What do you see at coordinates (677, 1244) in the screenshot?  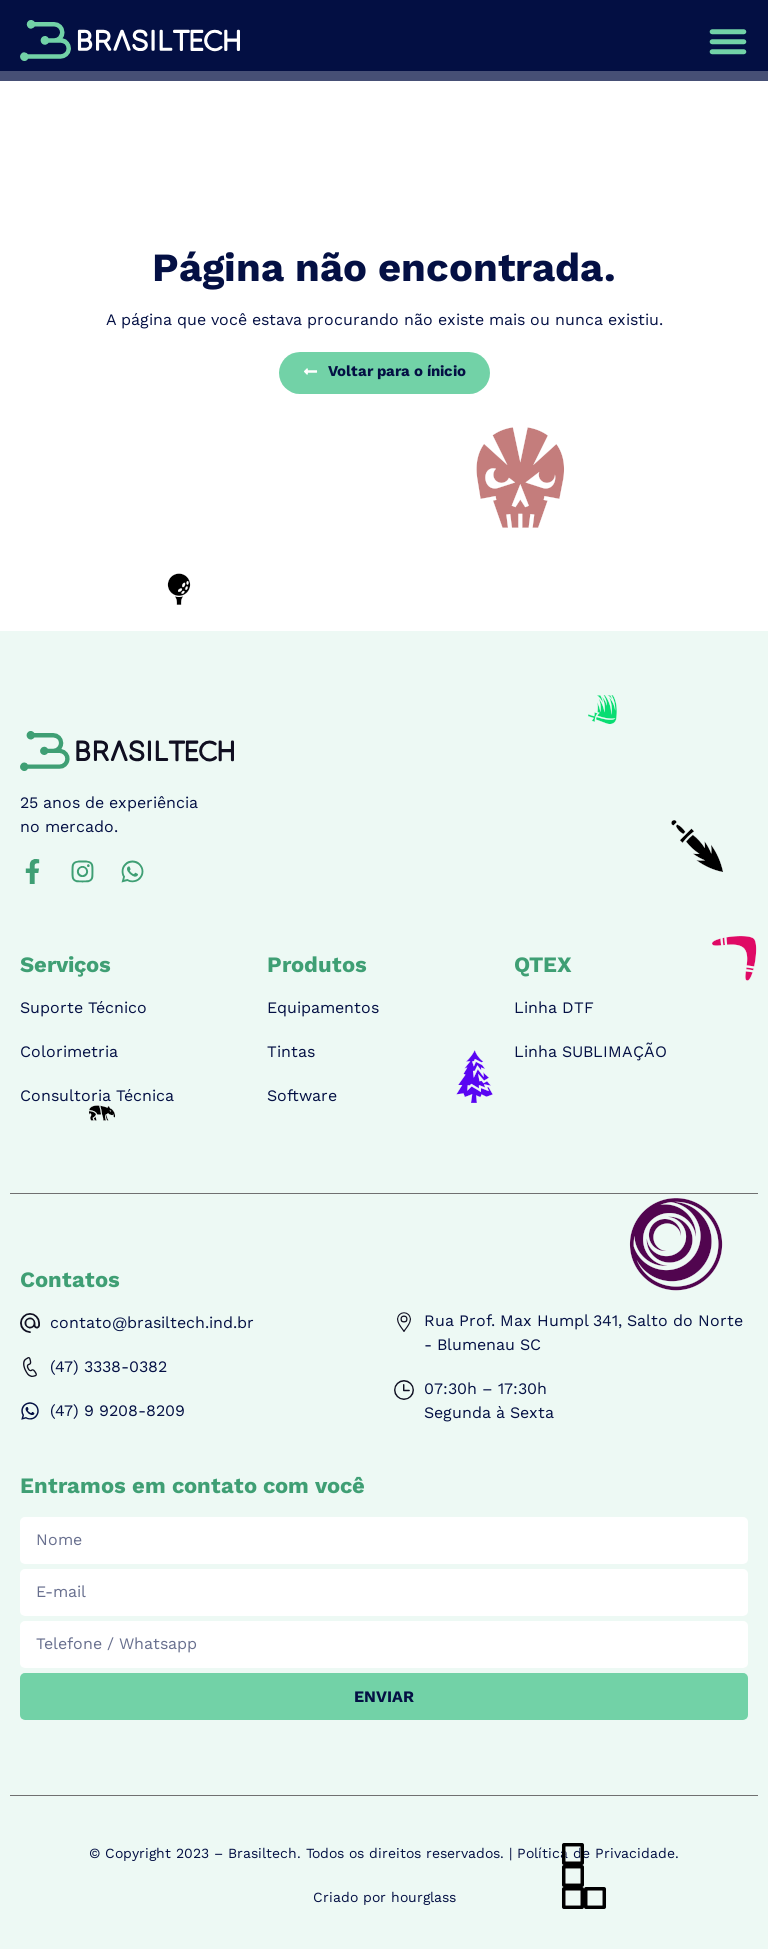 I see `indicates loading or processing state` at bounding box center [677, 1244].